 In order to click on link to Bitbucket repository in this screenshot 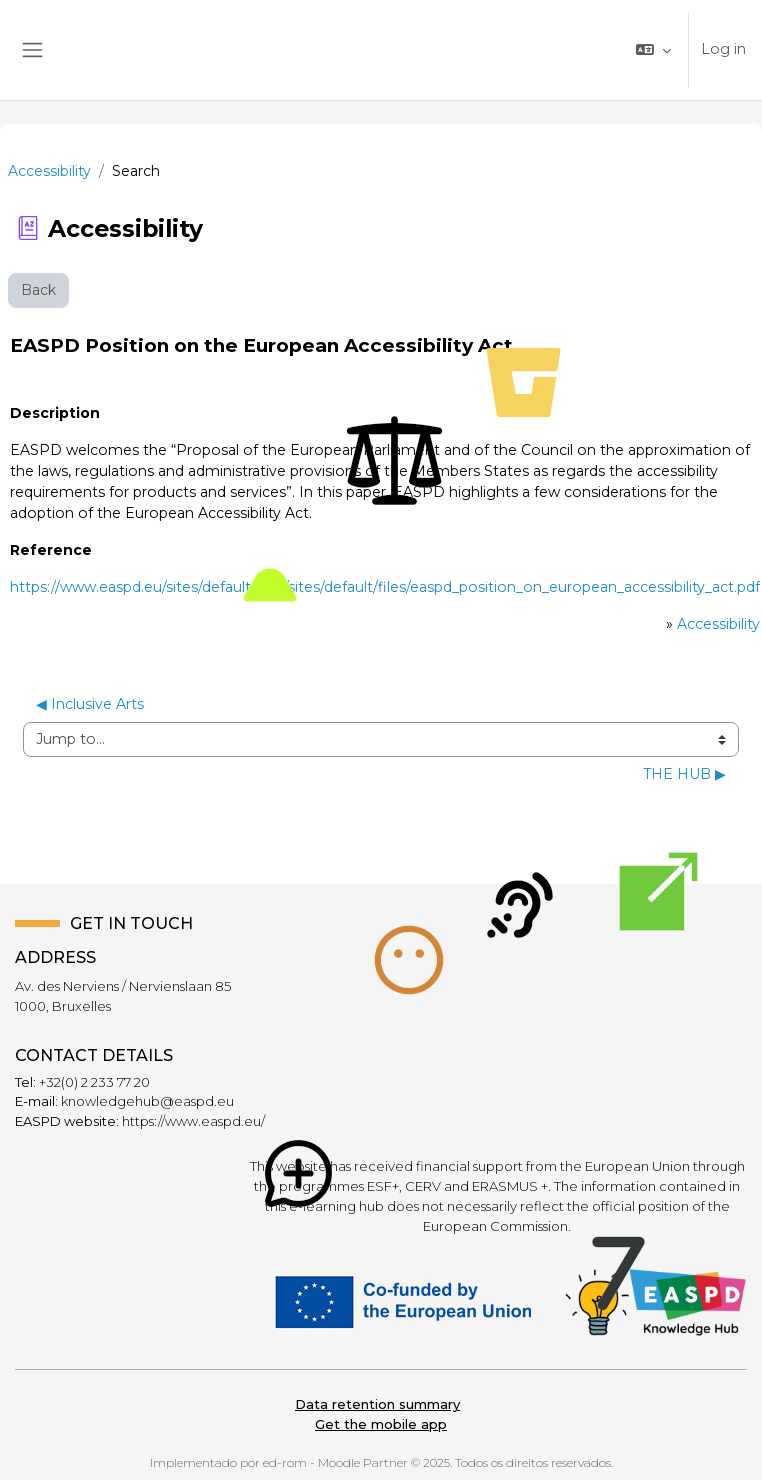, I will do `click(523, 382)`.